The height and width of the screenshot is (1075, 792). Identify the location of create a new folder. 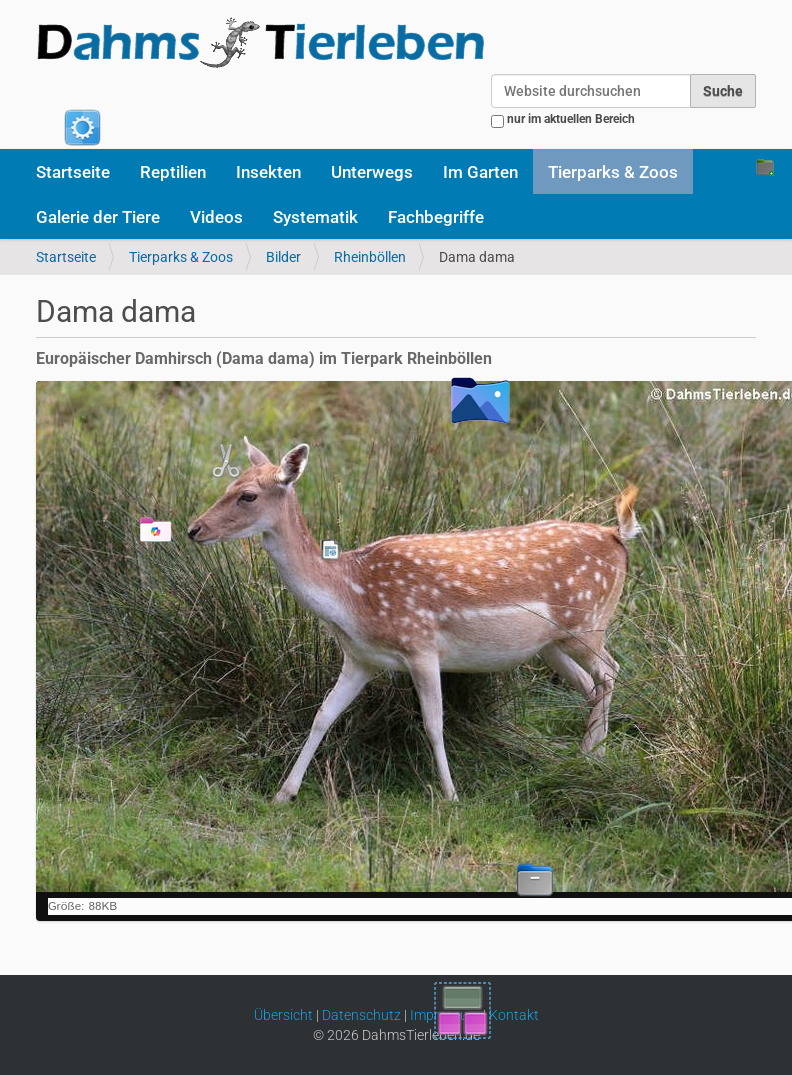
(765, 167).